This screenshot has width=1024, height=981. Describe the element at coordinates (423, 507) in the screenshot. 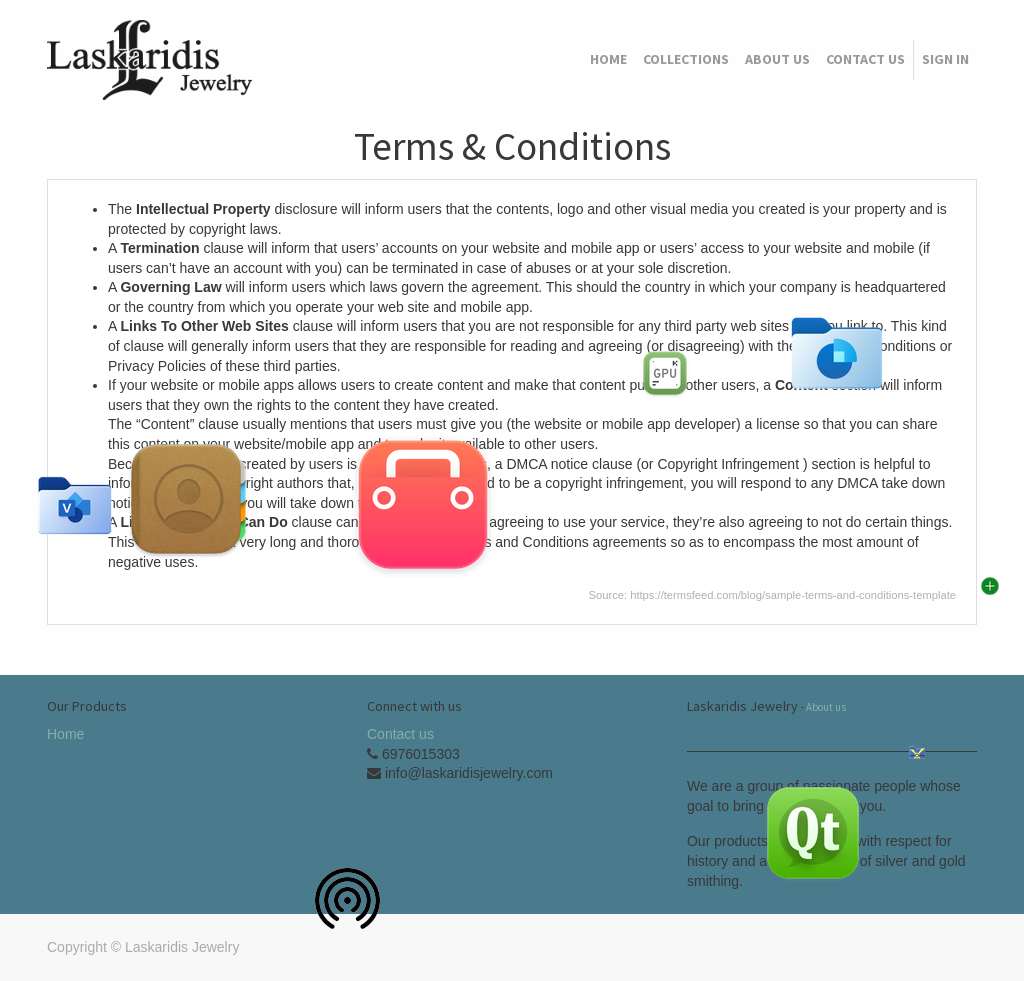

I see `open the utilities folder` at that location.